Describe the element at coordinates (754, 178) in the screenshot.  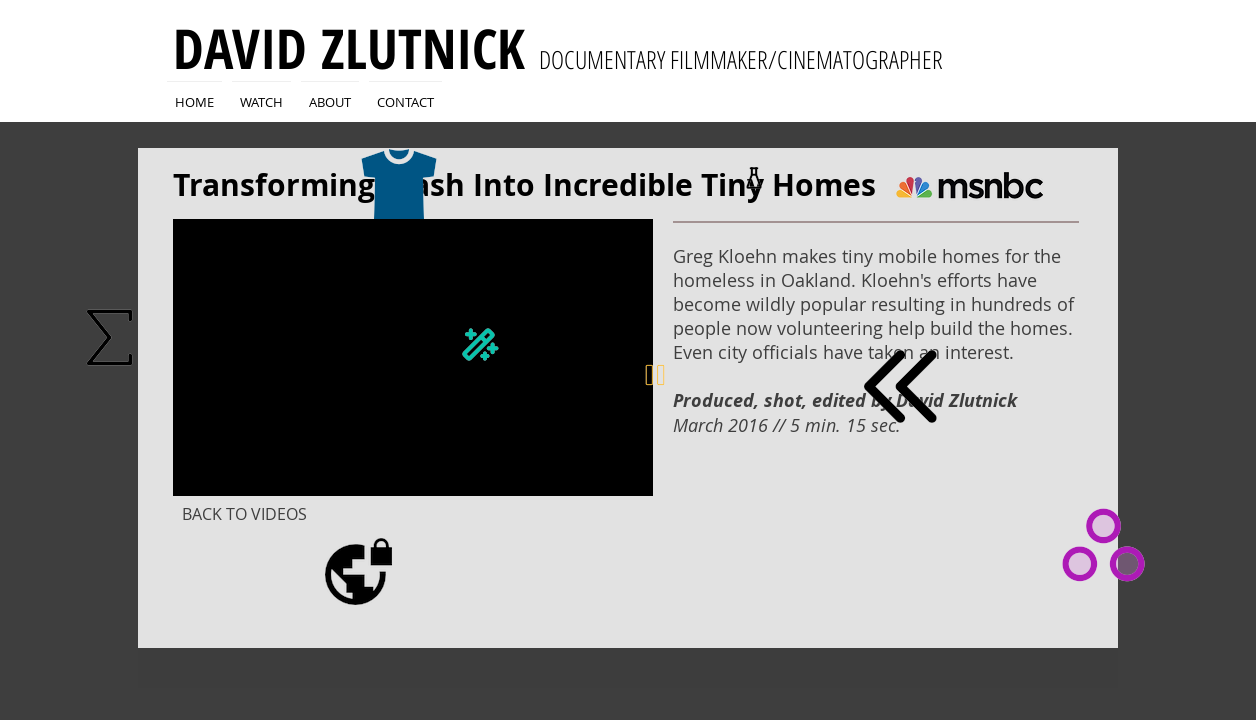
I see `access science or laboratory features` at that location.